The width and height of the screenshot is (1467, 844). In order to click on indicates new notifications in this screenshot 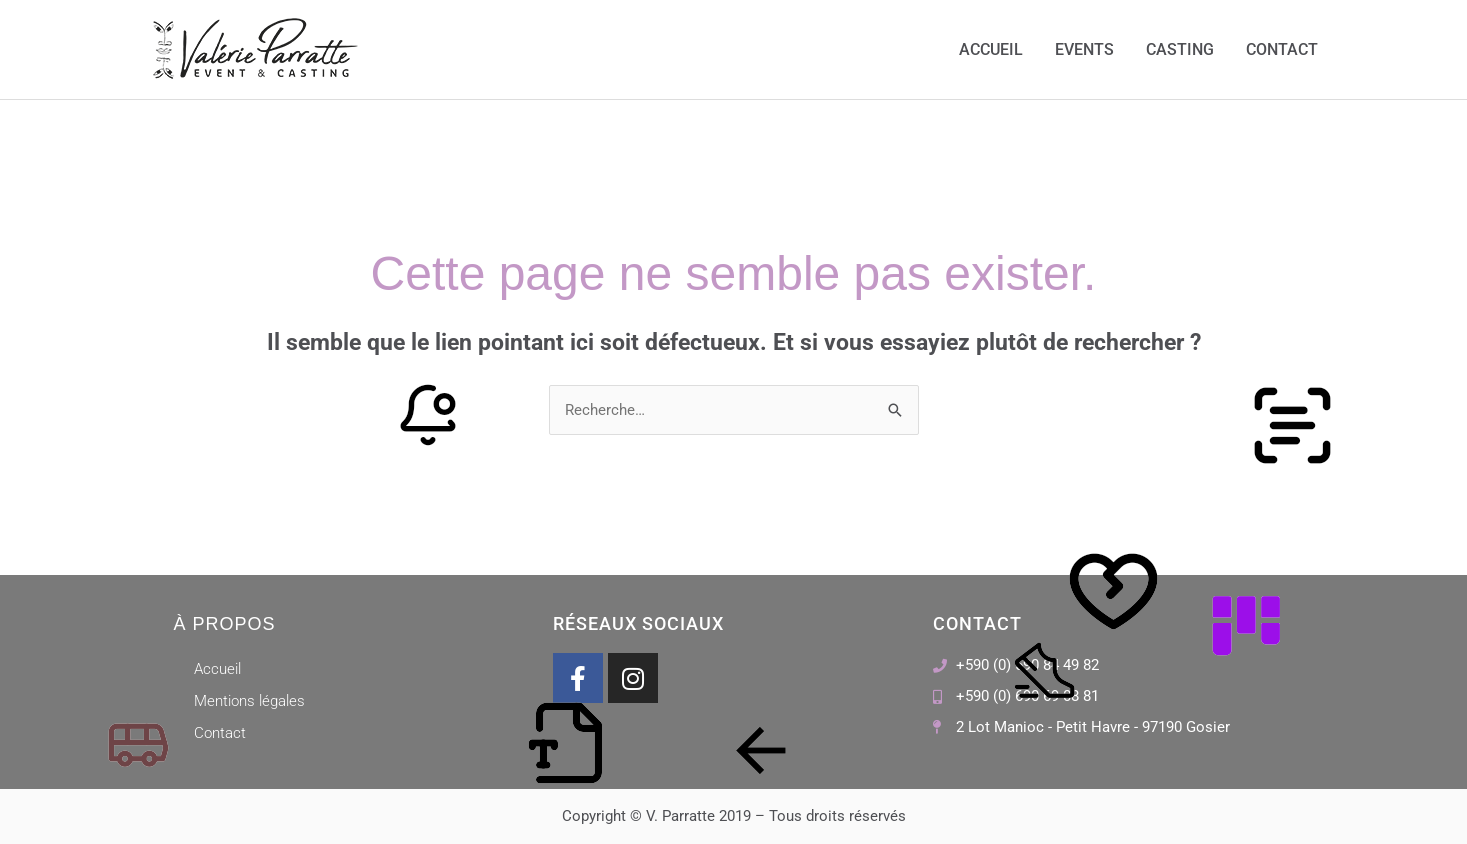, I will do `click(428, 415)`.